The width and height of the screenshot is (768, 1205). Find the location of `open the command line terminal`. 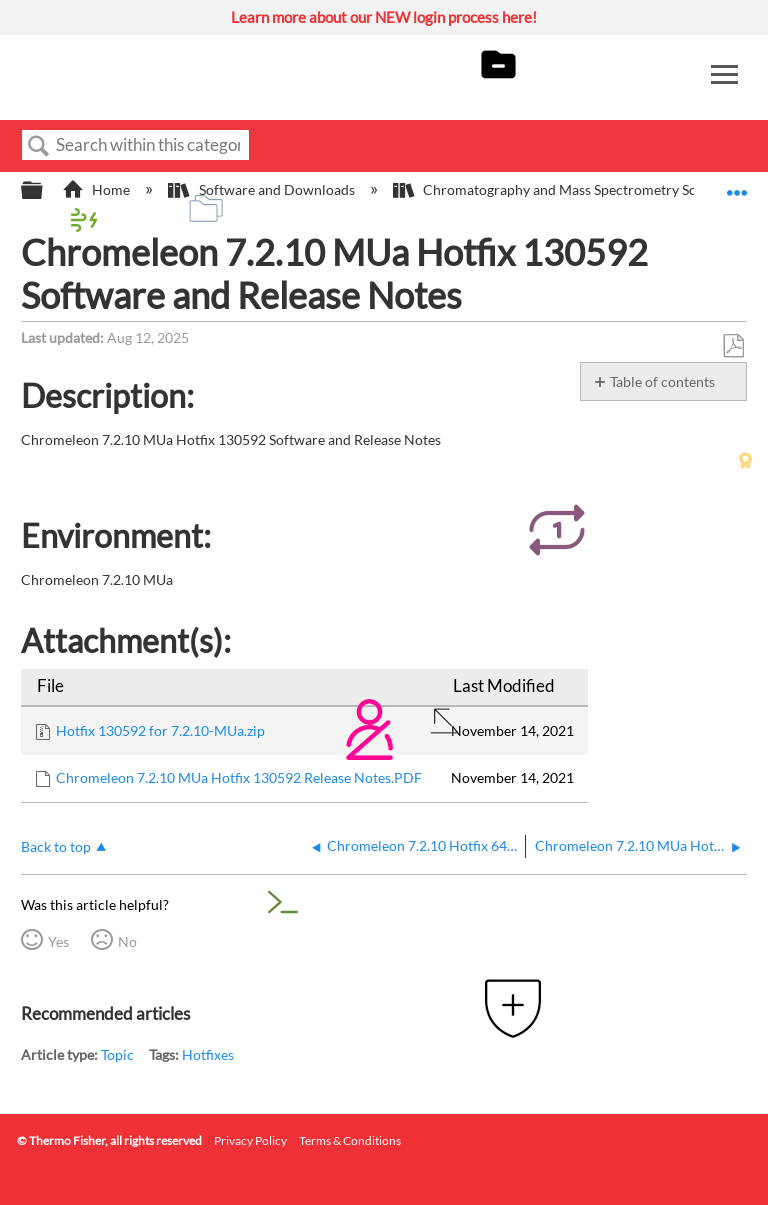

open the command line terminal is located at coordinates (283, 902).